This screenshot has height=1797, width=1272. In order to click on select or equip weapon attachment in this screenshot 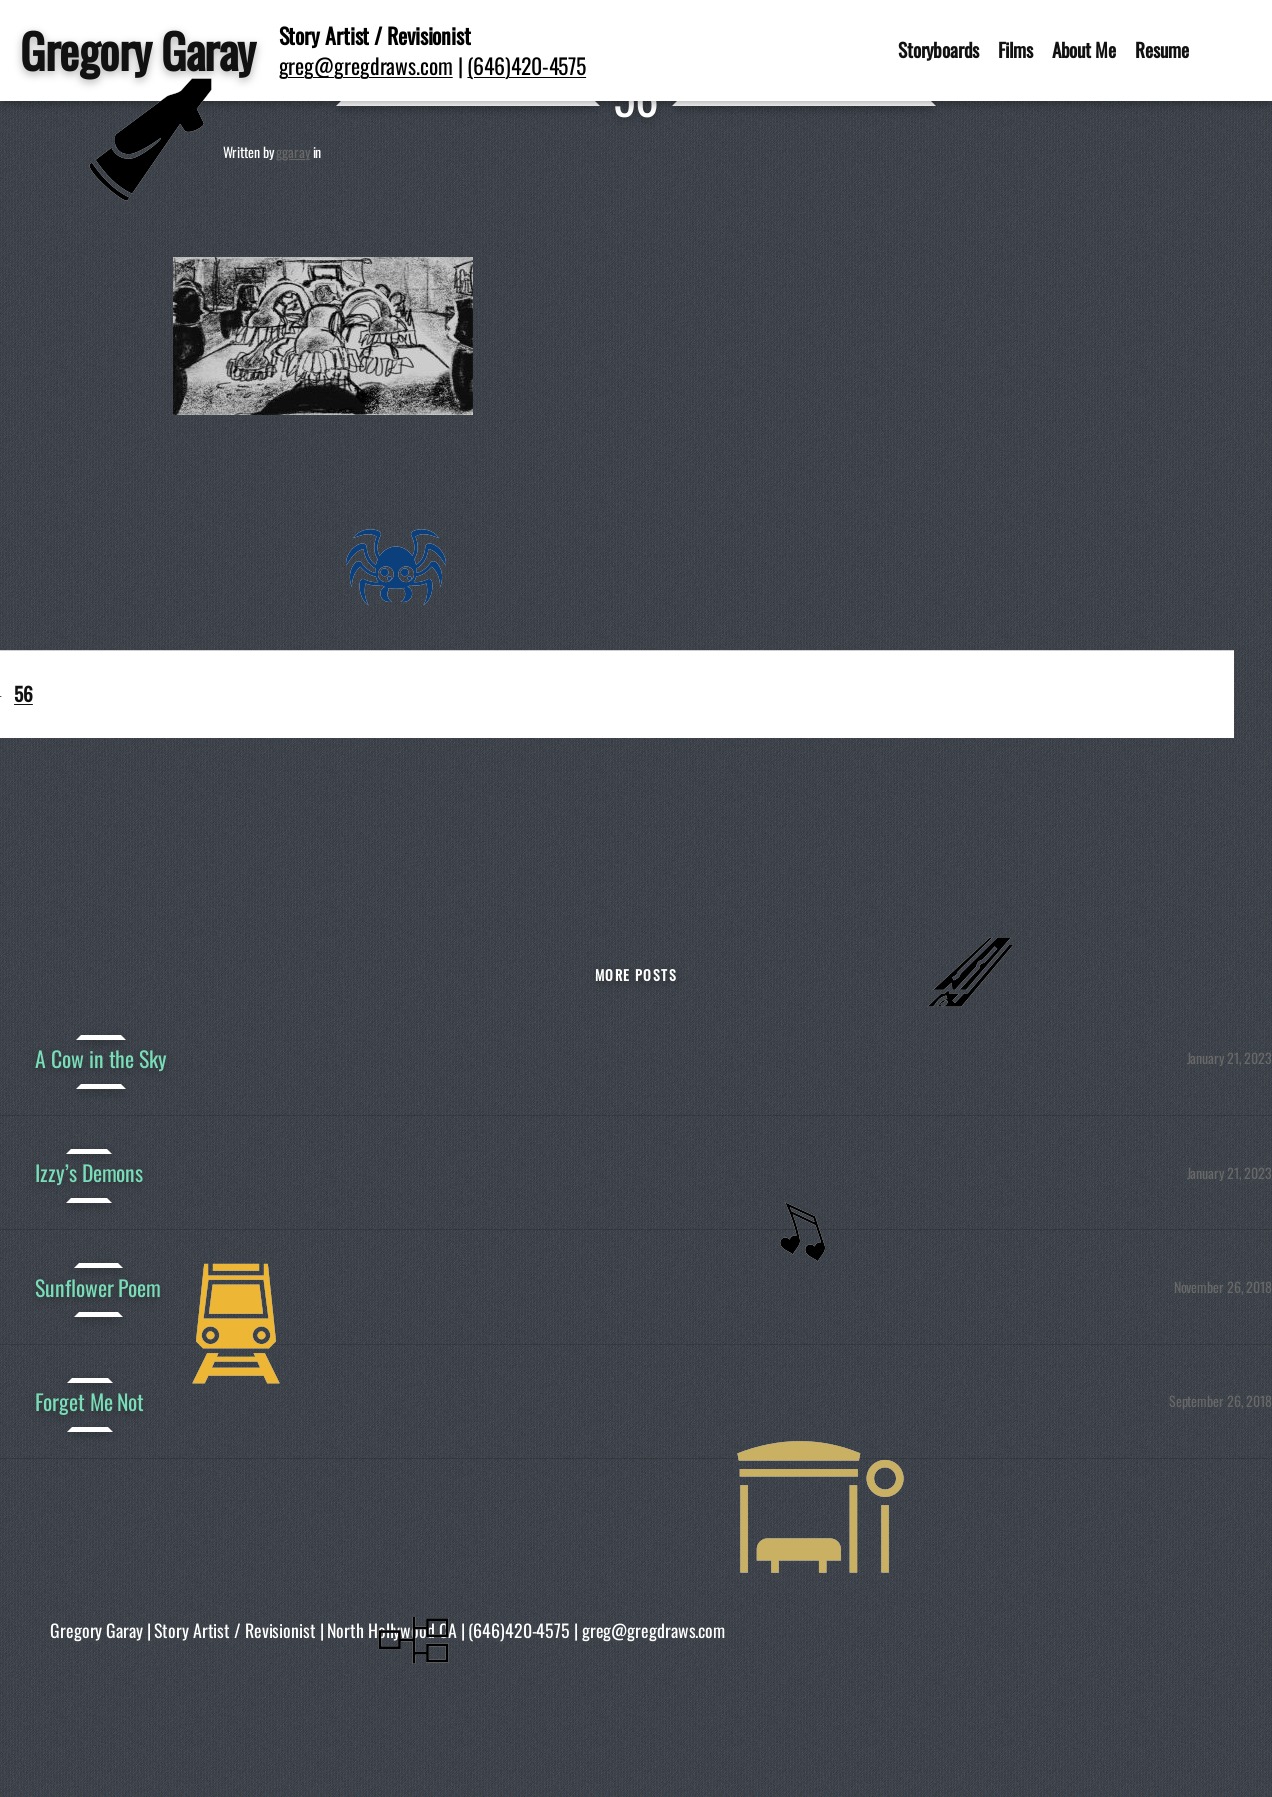, I will do `click(150, 139)`.